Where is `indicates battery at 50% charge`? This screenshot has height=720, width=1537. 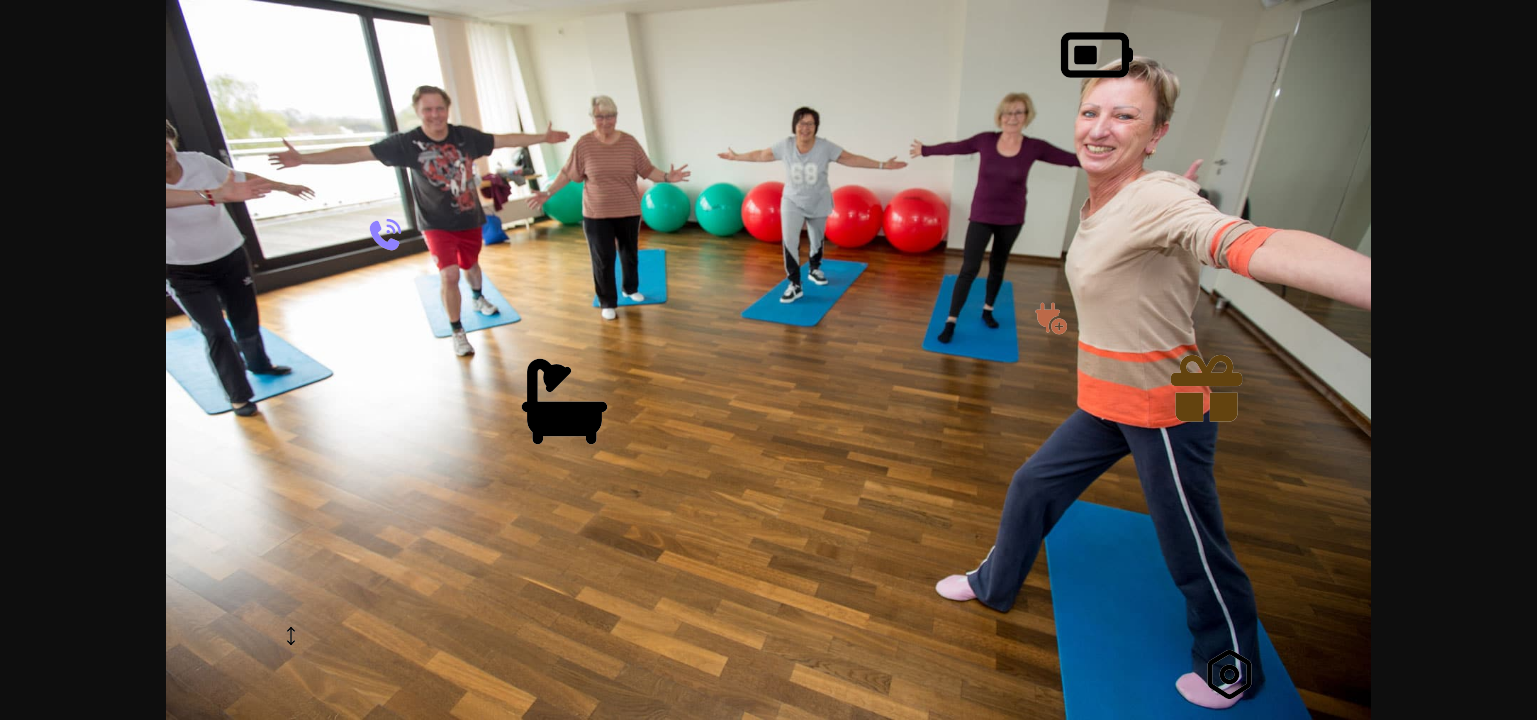
indicates battery at 50% charge is located at coordinates (1095, 55).